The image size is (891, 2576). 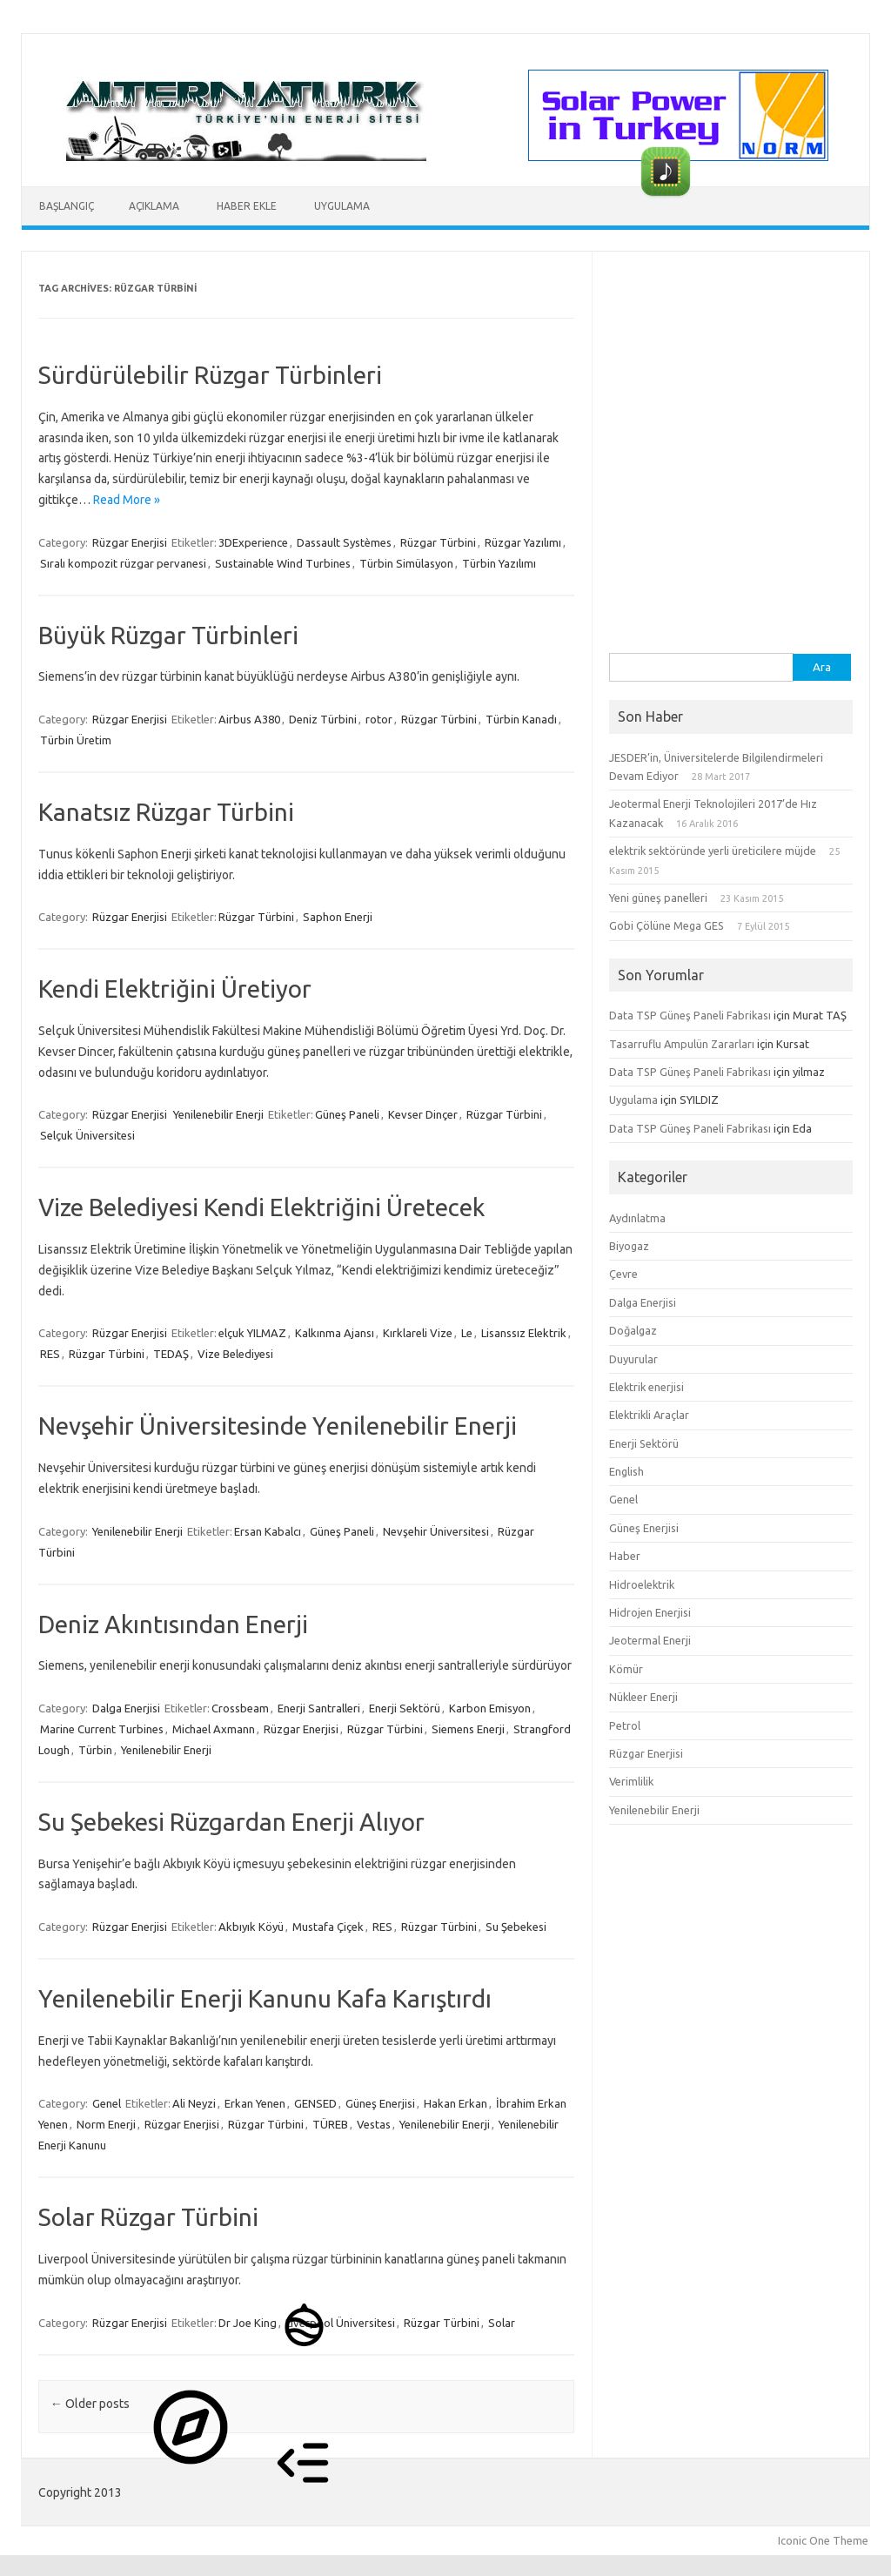 What do you see at coordinates (304, 2324) in the screenshot?
I see `holiday or seasonal decoration indicator` at bounding box center [304, 2324].